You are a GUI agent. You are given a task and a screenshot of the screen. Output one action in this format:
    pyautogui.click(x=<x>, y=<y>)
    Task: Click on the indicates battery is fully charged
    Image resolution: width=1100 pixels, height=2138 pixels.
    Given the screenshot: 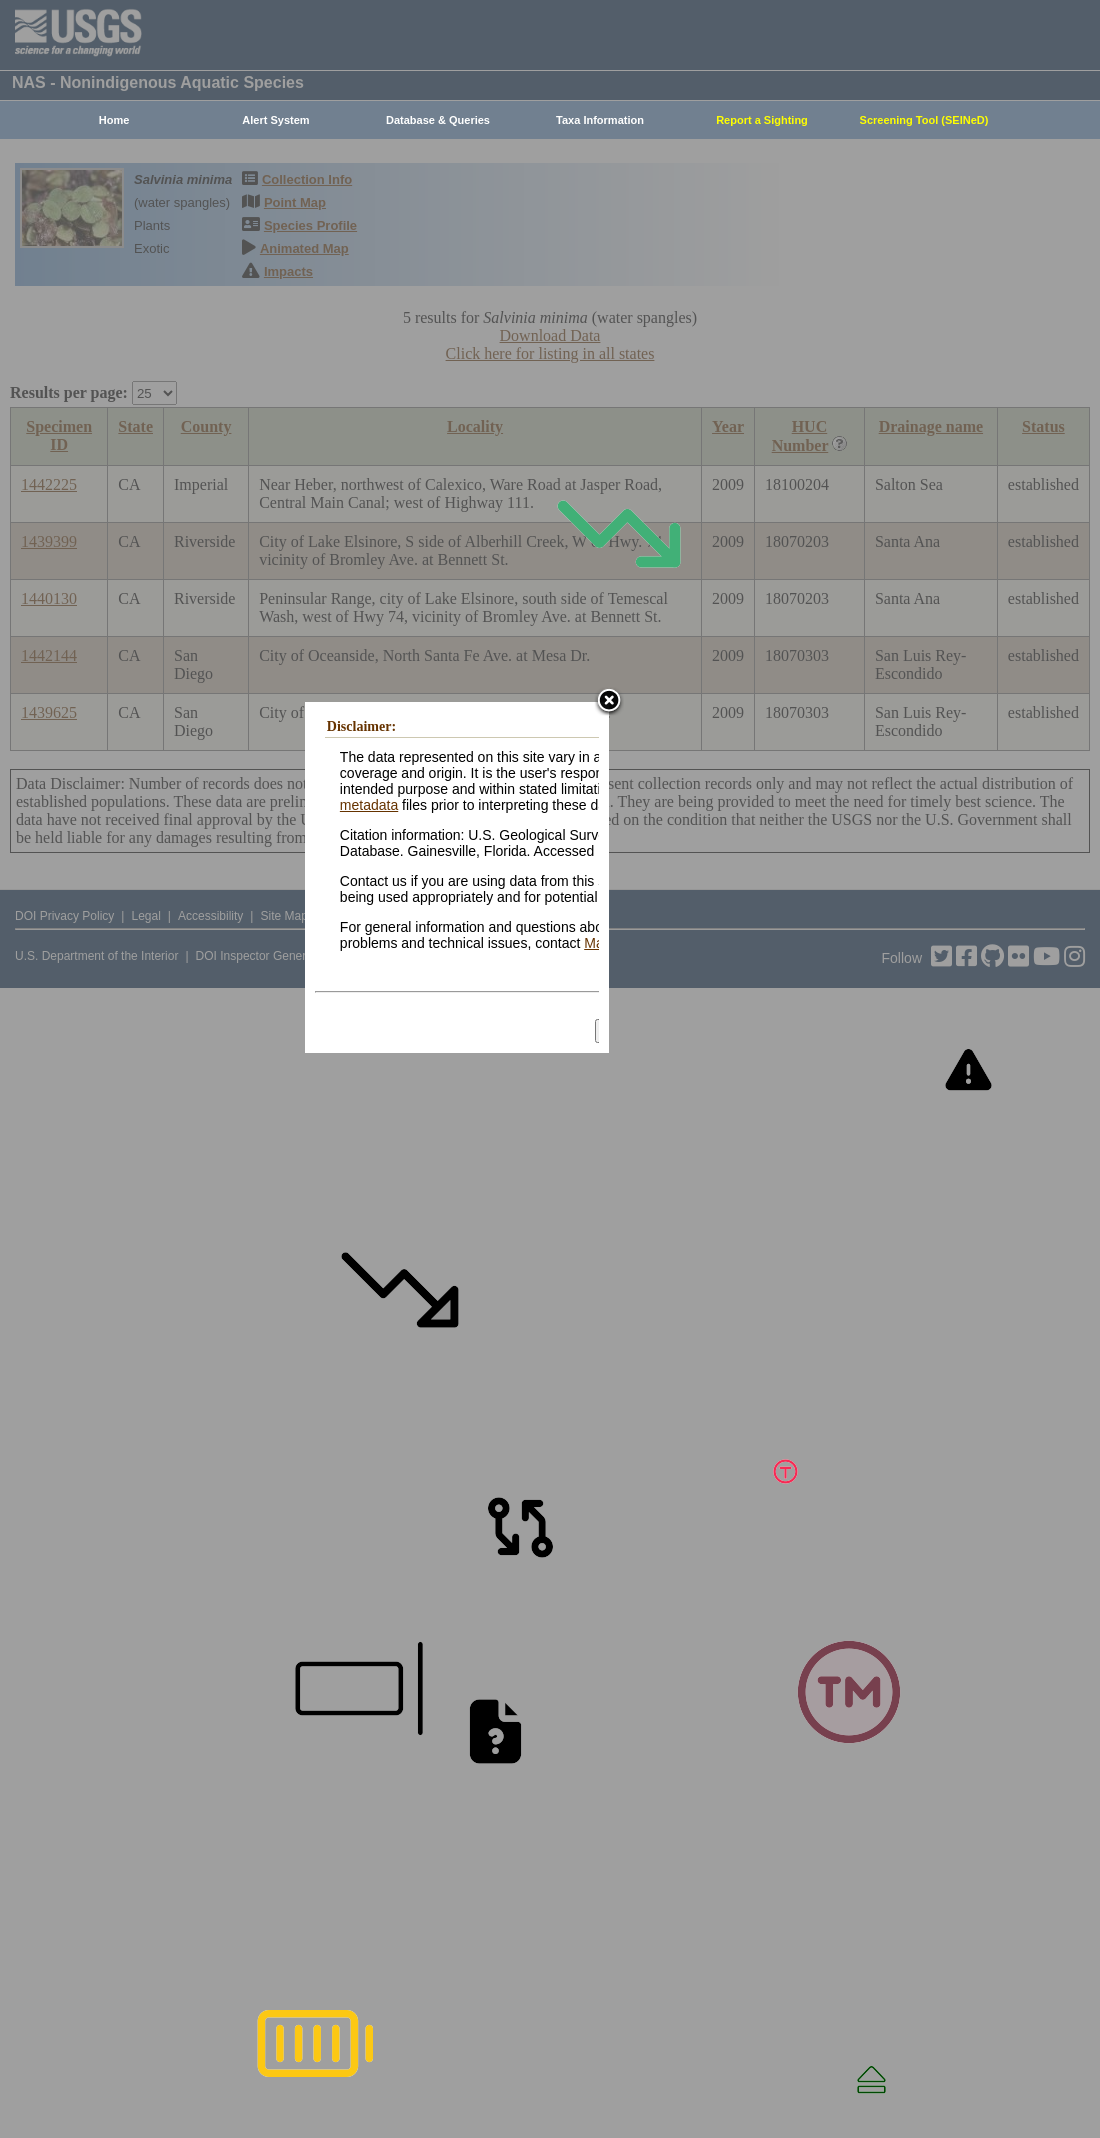 What is the action you would take?
    pyautogui.click(x=313, y=2043)
    